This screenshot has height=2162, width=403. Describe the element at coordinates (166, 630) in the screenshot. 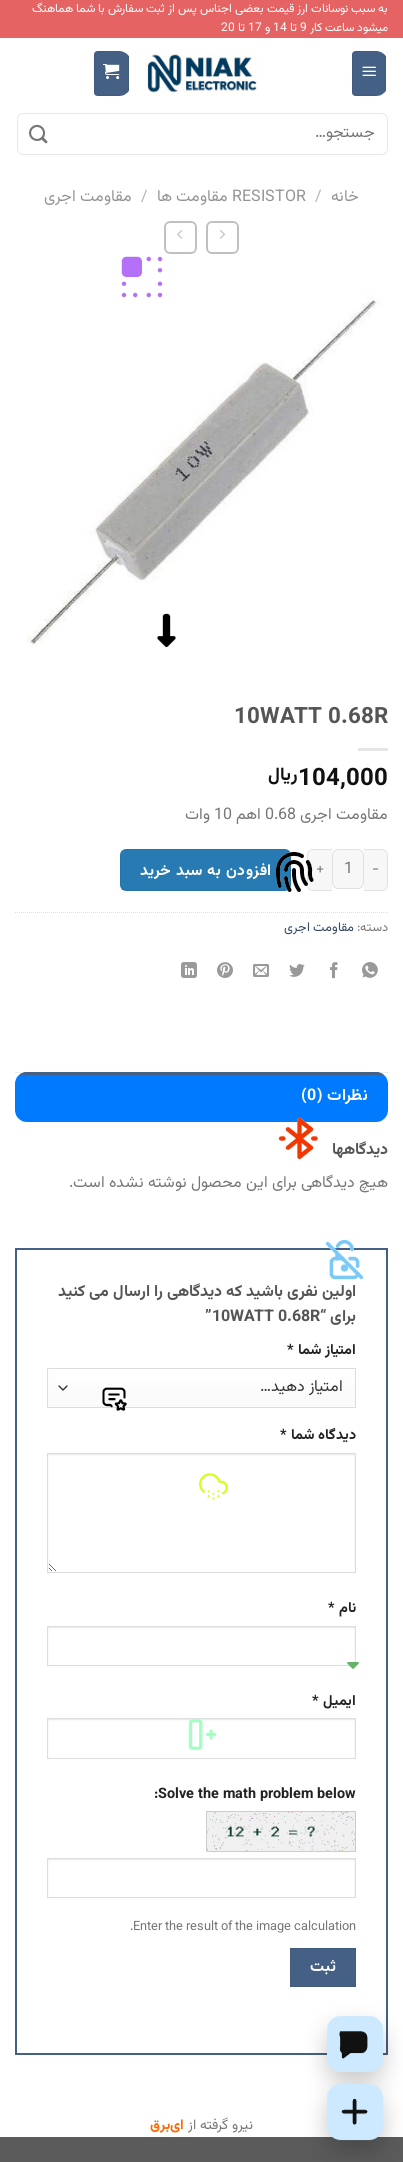

I see `scroll down or view more content` at that location.